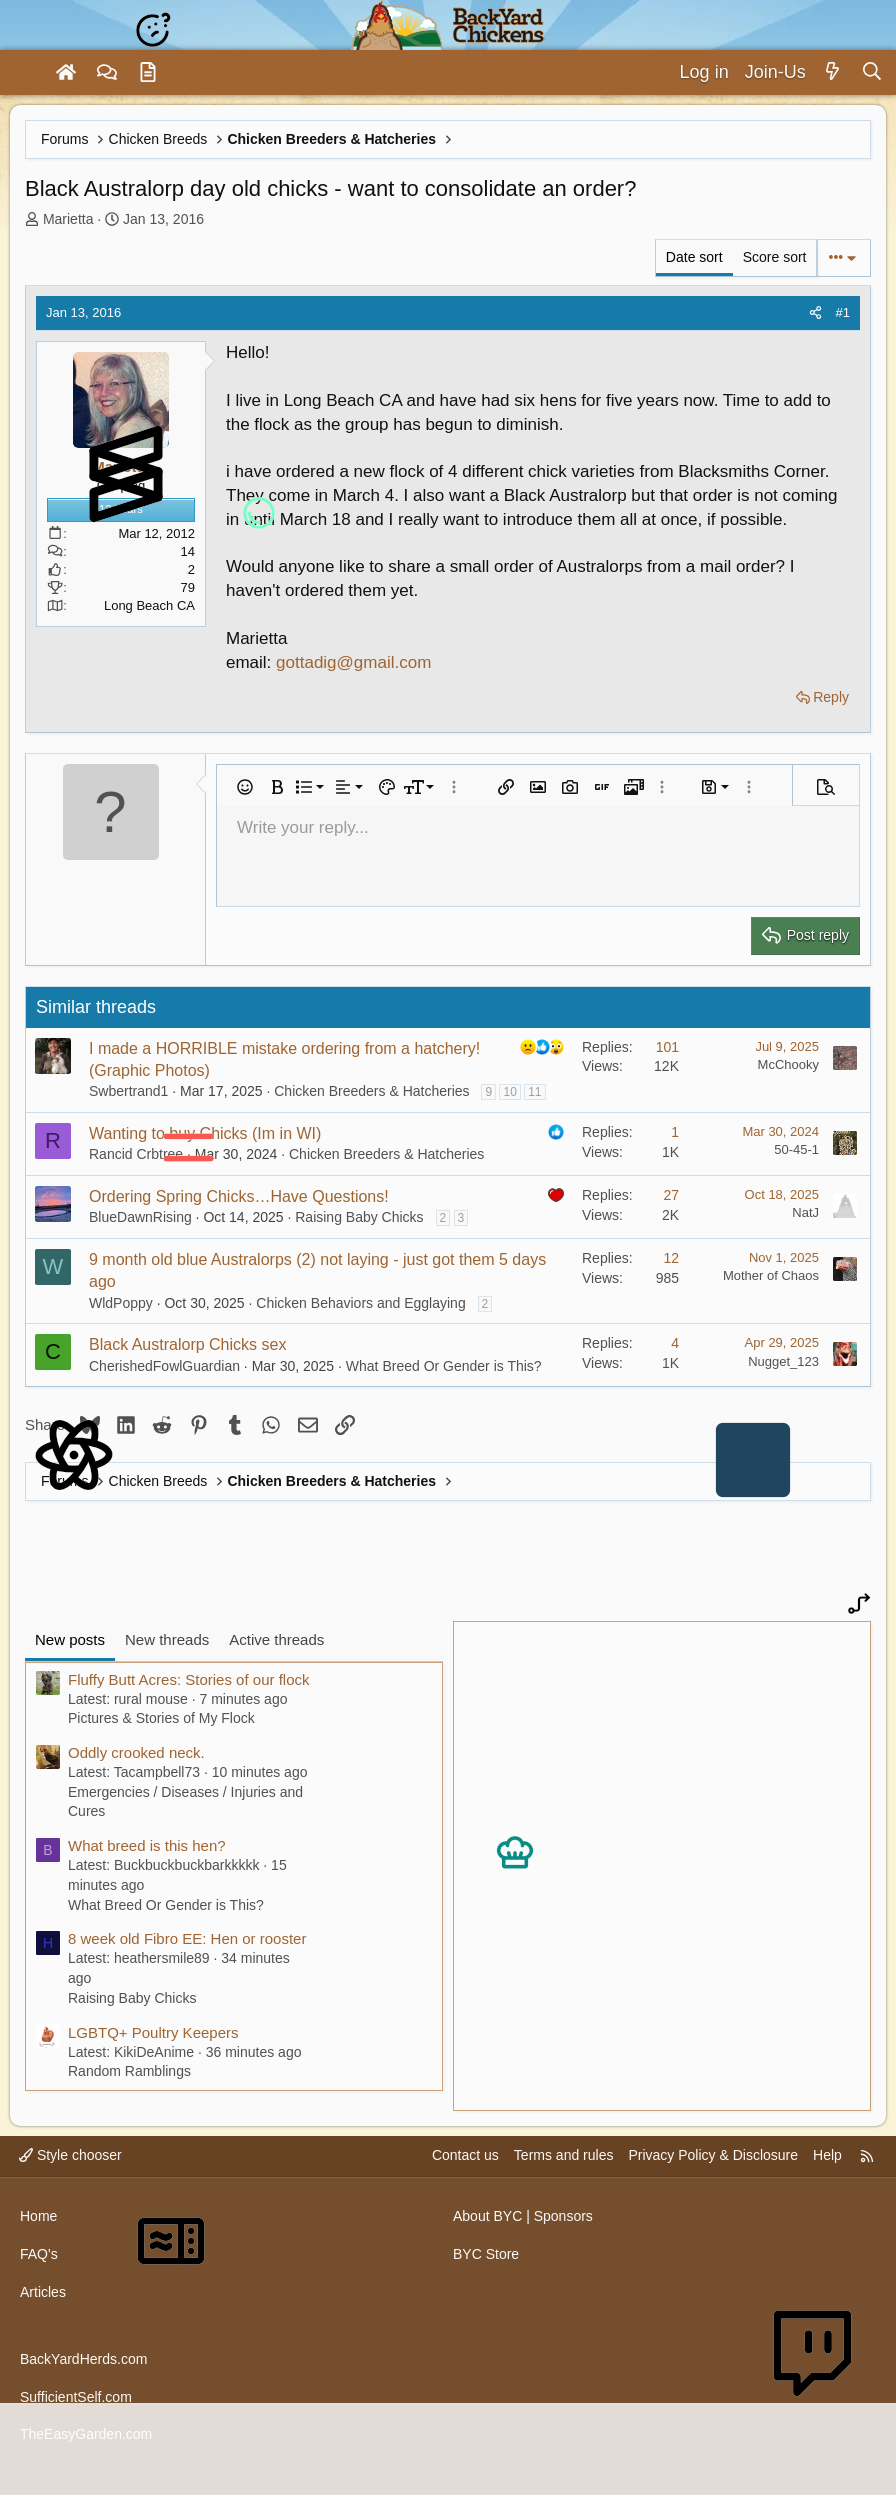  I want to click on access cooking or recipe features, so click(515, 1853).